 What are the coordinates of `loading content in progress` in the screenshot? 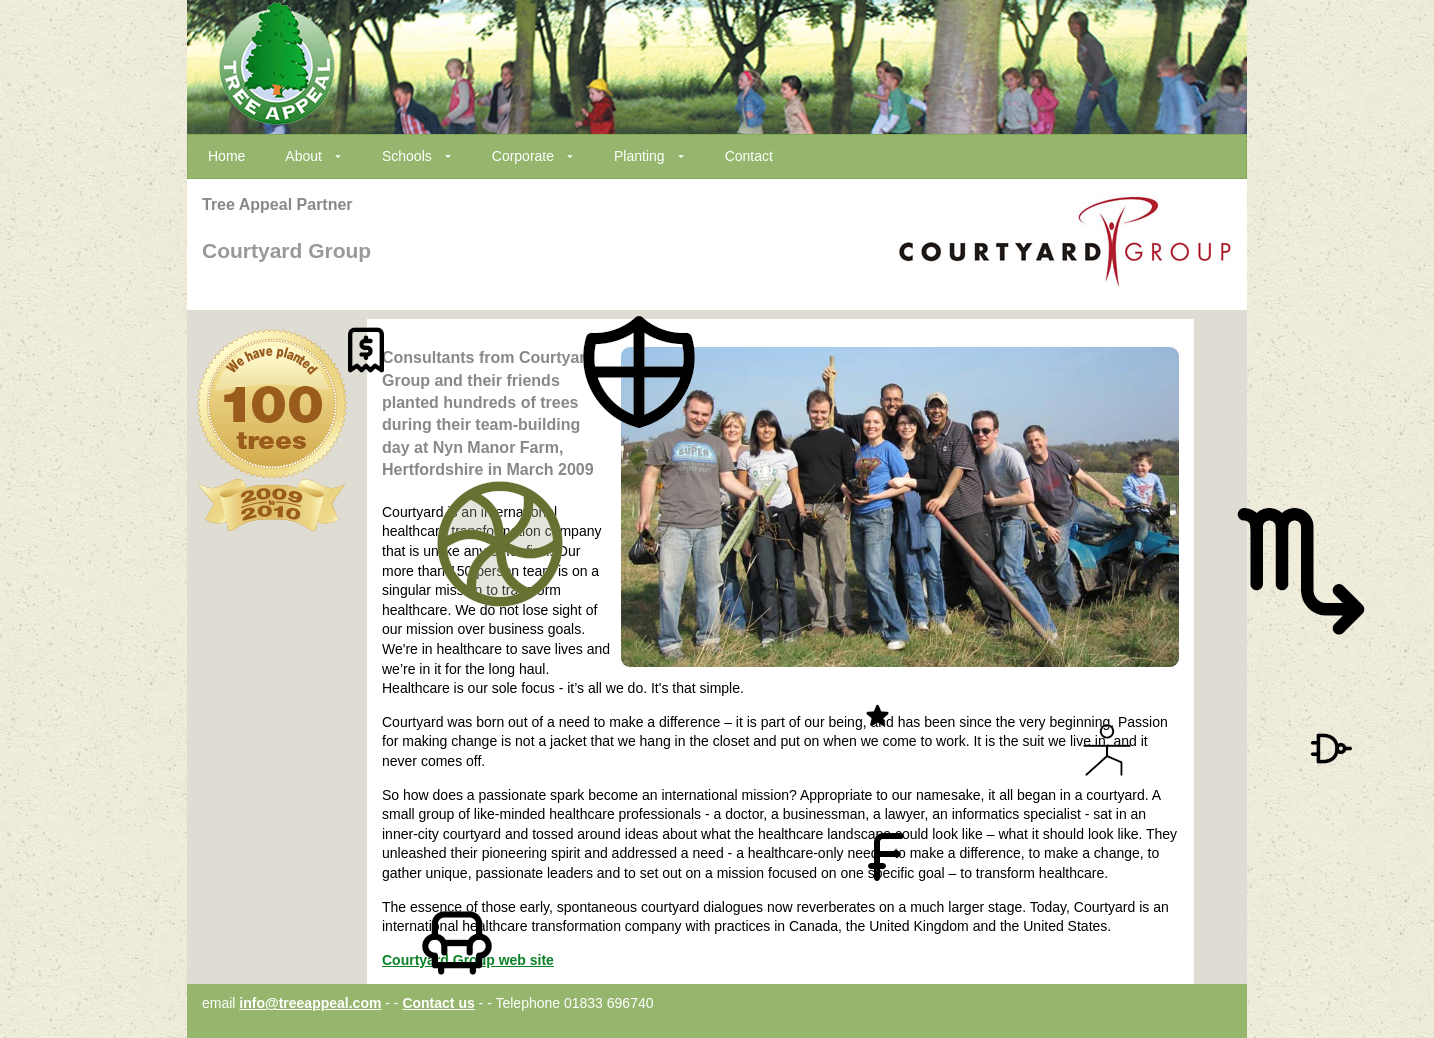 It's located at (500, 544).